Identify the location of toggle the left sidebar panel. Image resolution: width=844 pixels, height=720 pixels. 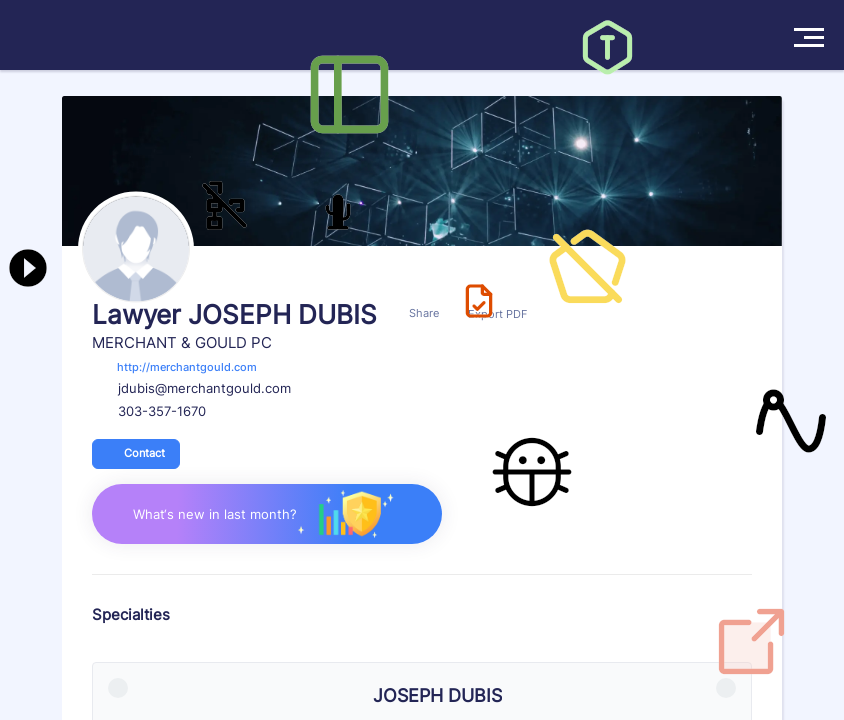
(349, 94).